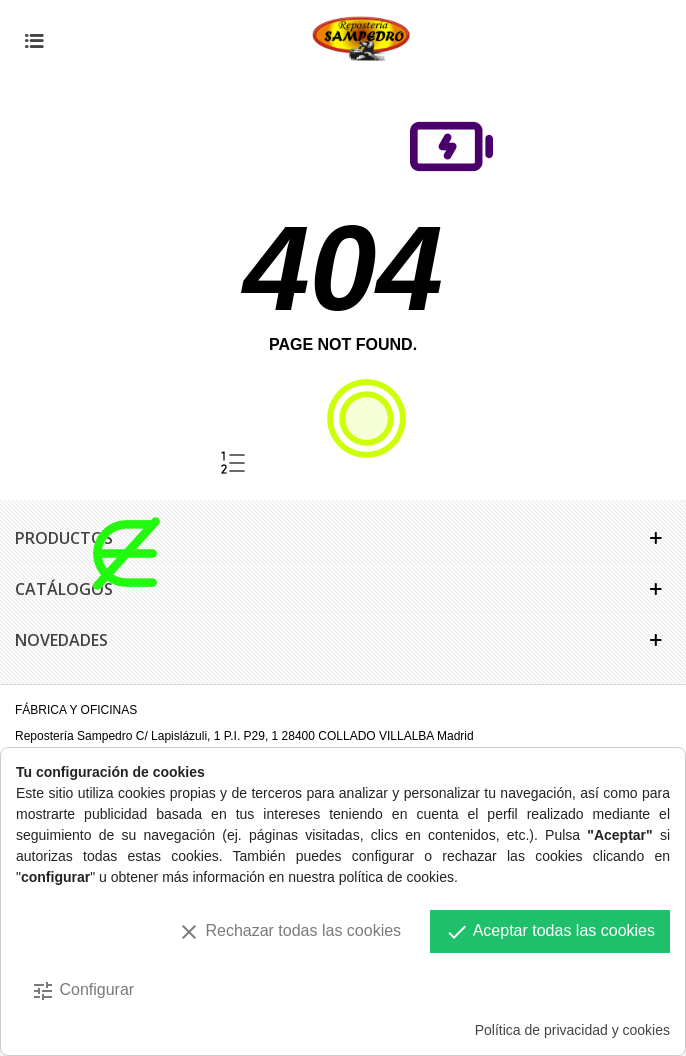 The height and width of the screenshot is (1056, 686). What do you see at coordinates (366, 418) in the screenshot?
I see `start recording audio or video` at bounding box center [366, 418].